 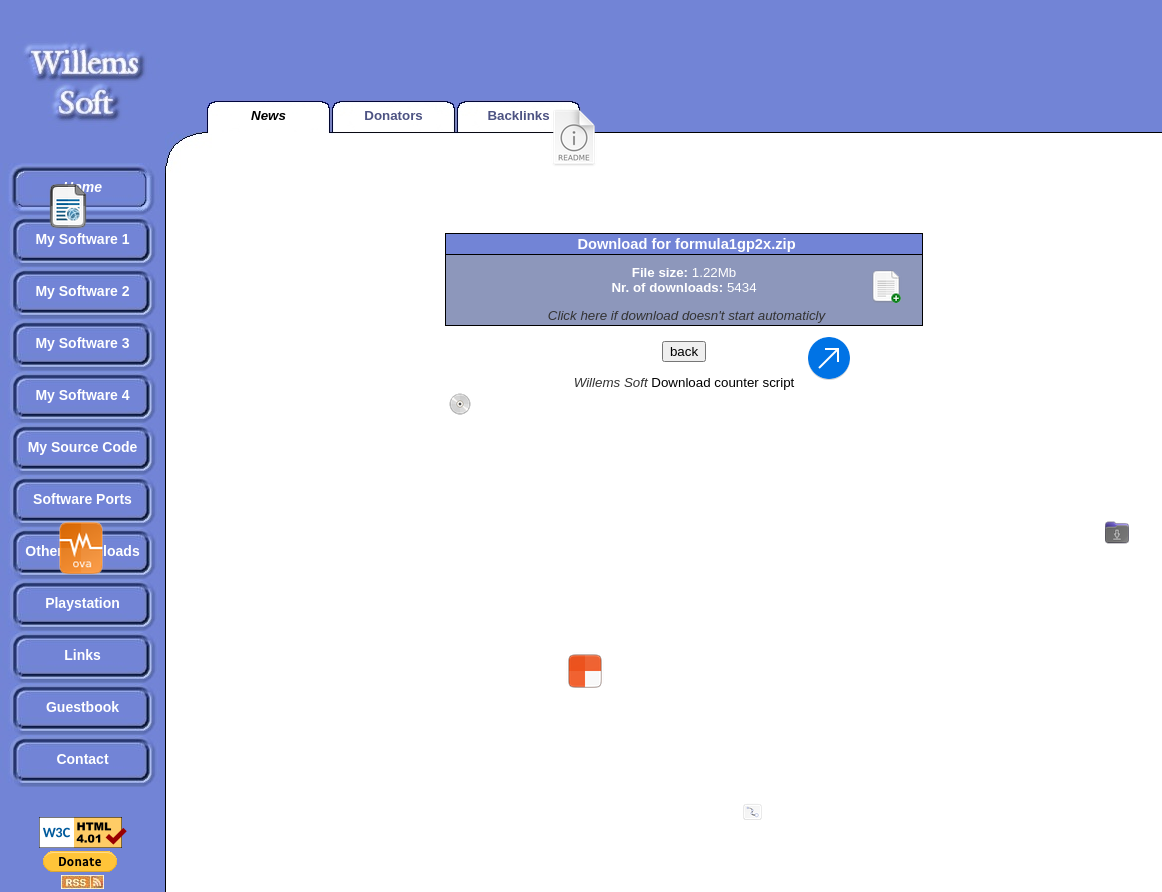 What do you see at coordinates (1117, 532) in the screenshot?
I see `open your downloads folder` at bounding box center [1117, 532].